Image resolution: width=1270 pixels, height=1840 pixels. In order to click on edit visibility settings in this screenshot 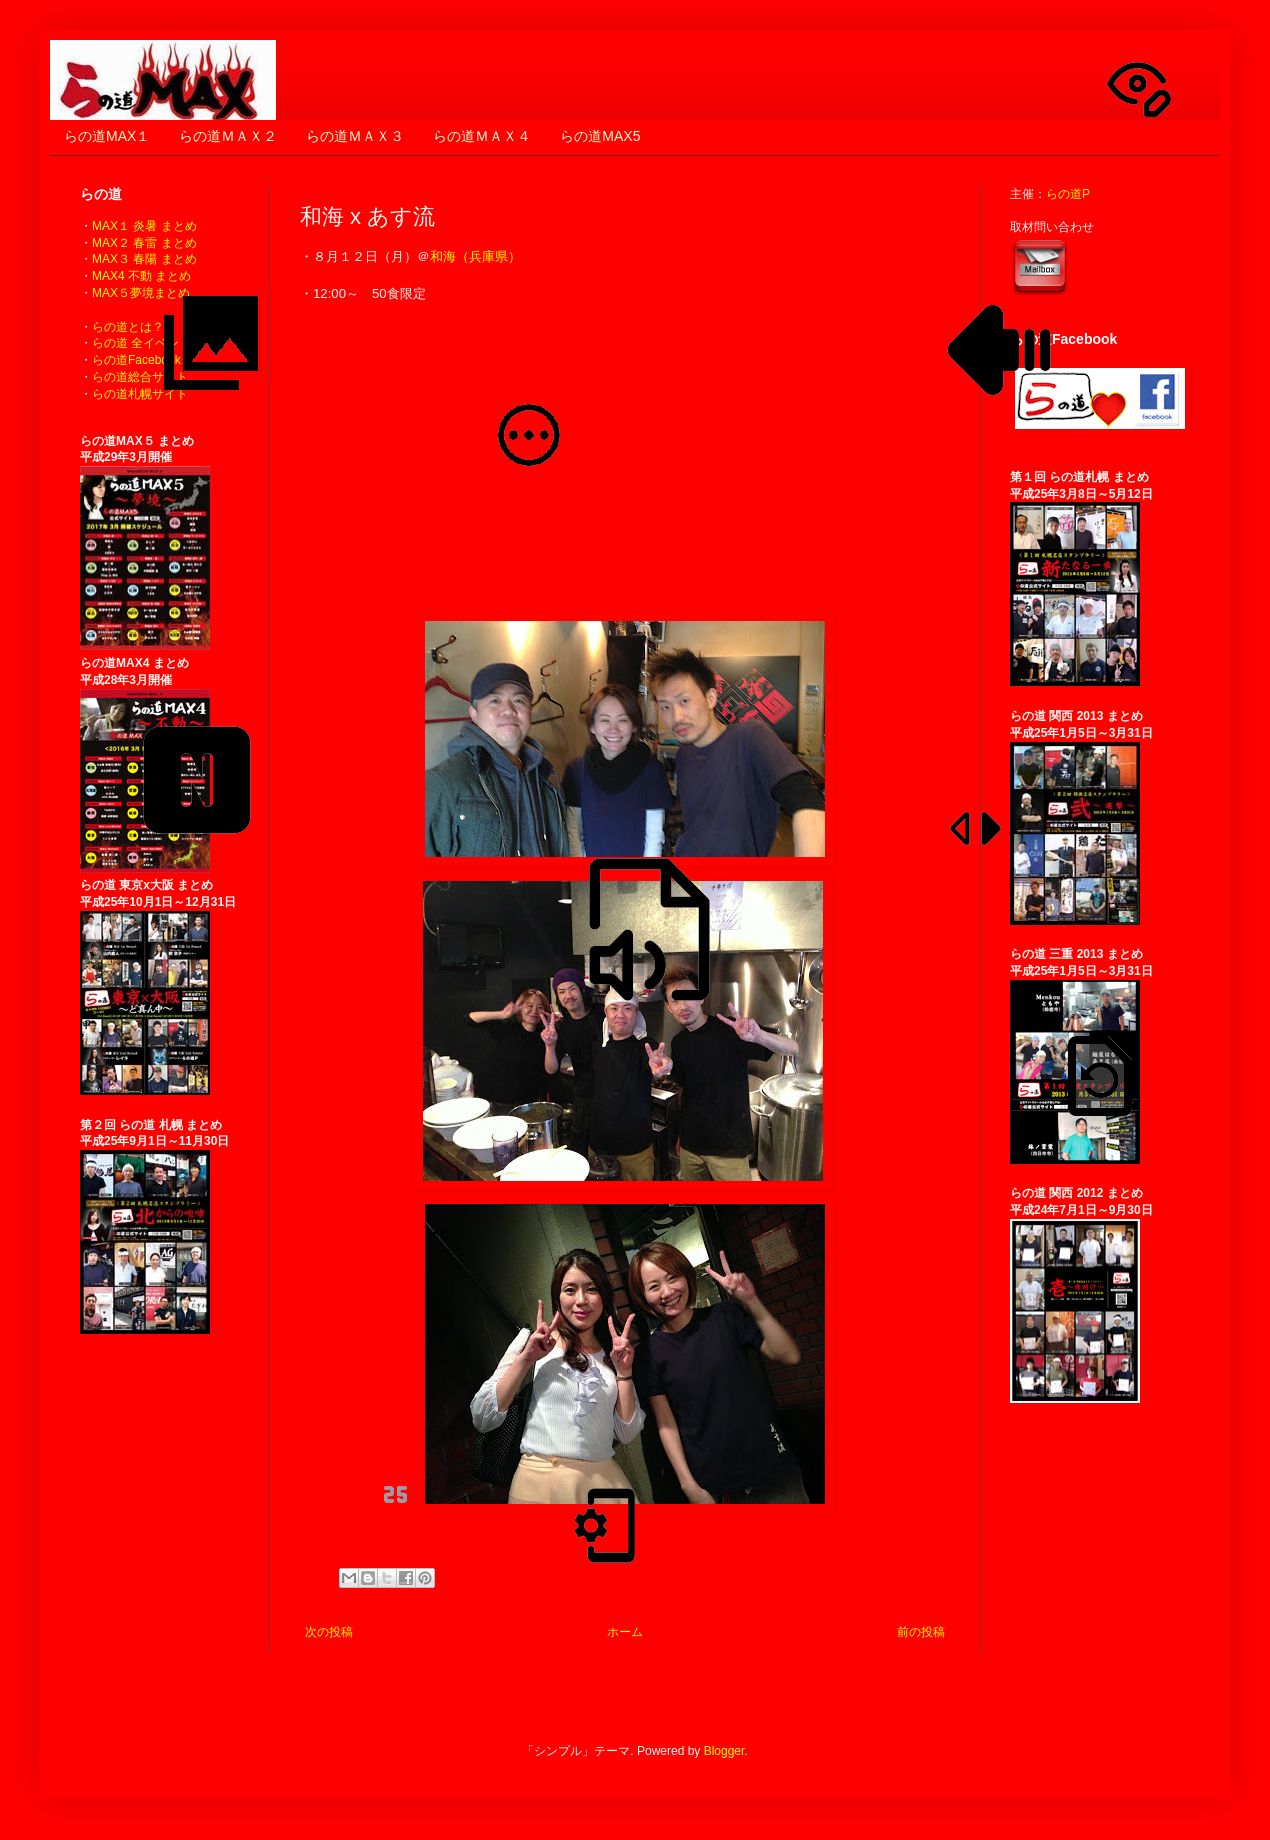, I will do `click(1137, 83)`.